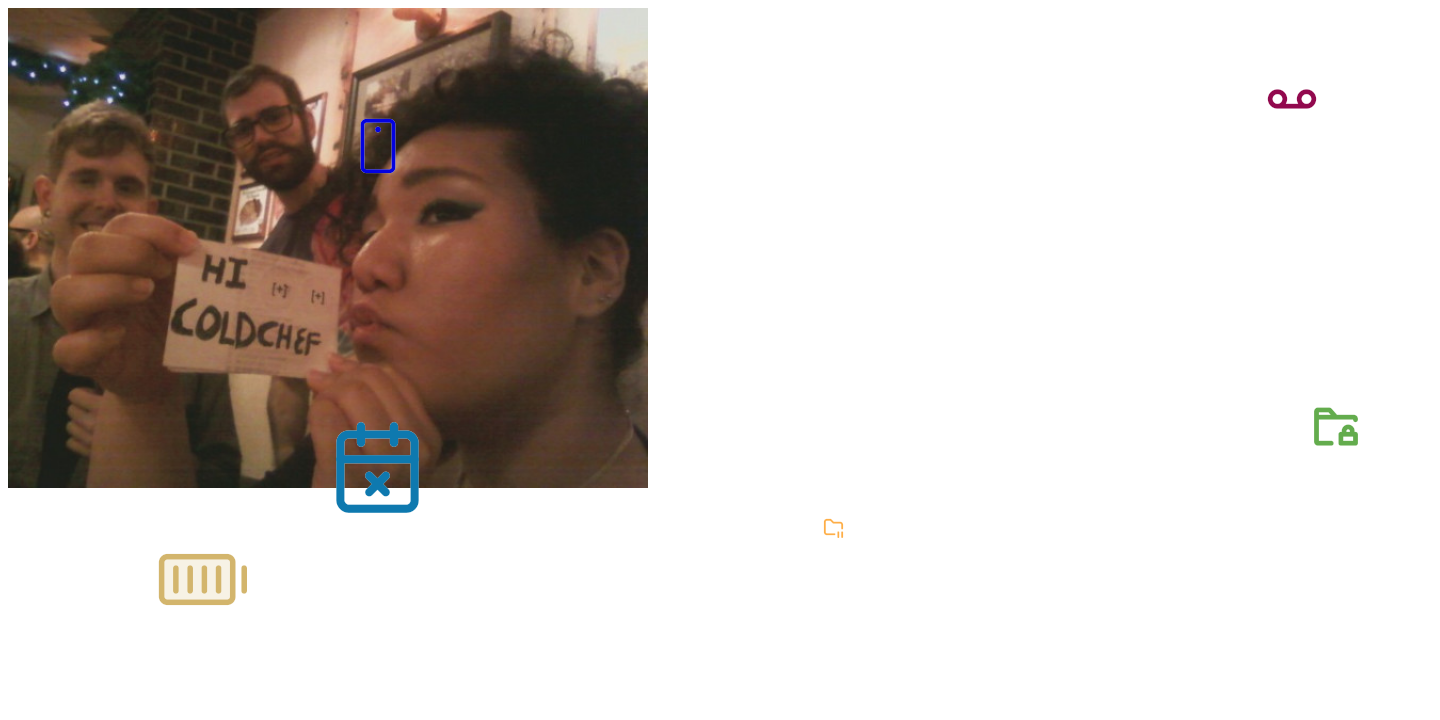 The height and width of the screenshot is (720, 1440). Describe the element at coordinates (378, 146) in the screenshot. I see `access device camera settings` at that location.